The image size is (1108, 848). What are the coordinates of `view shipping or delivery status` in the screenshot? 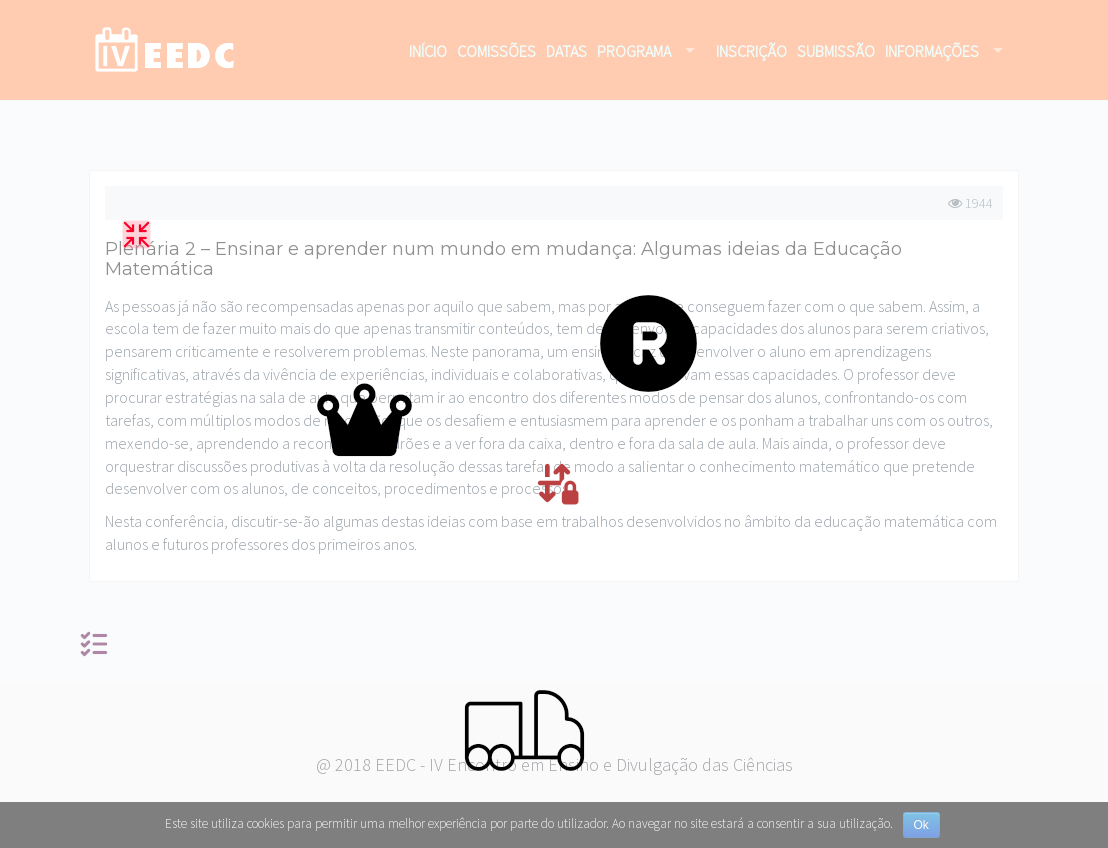 It's located at (524, 730).